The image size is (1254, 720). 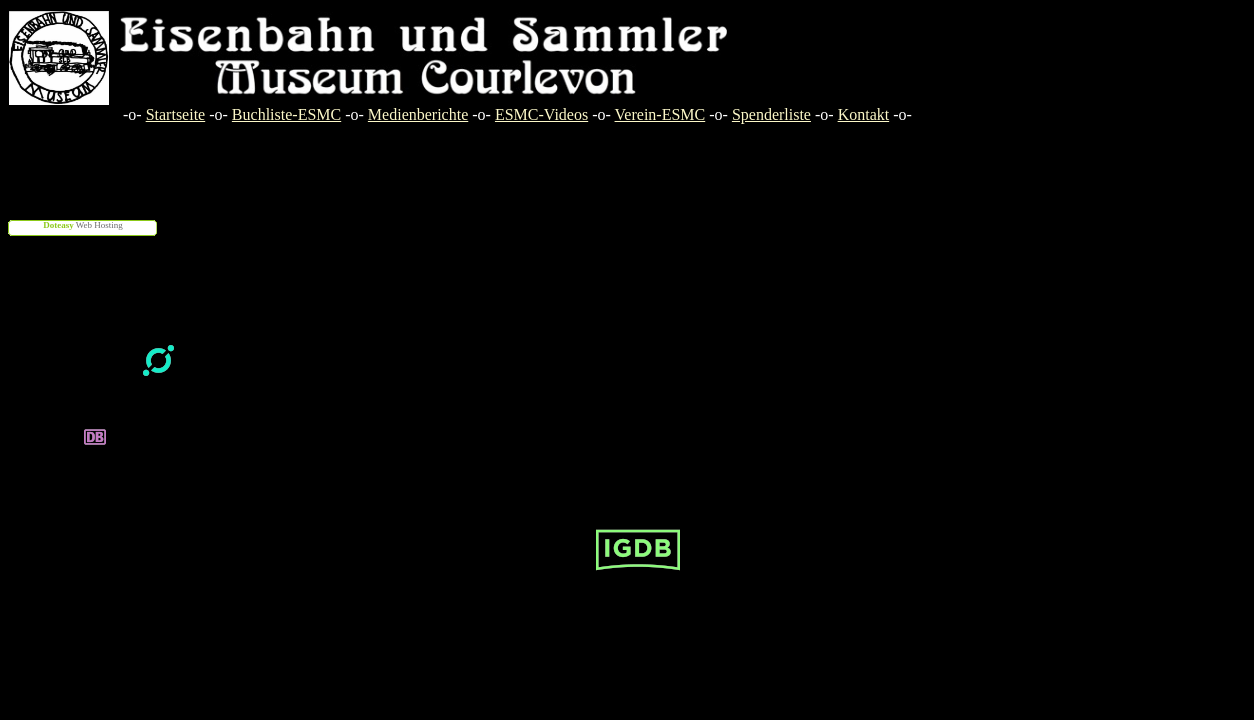 I want to click on deutsche bahn logo - german railway company, so click(x=95, y=437).